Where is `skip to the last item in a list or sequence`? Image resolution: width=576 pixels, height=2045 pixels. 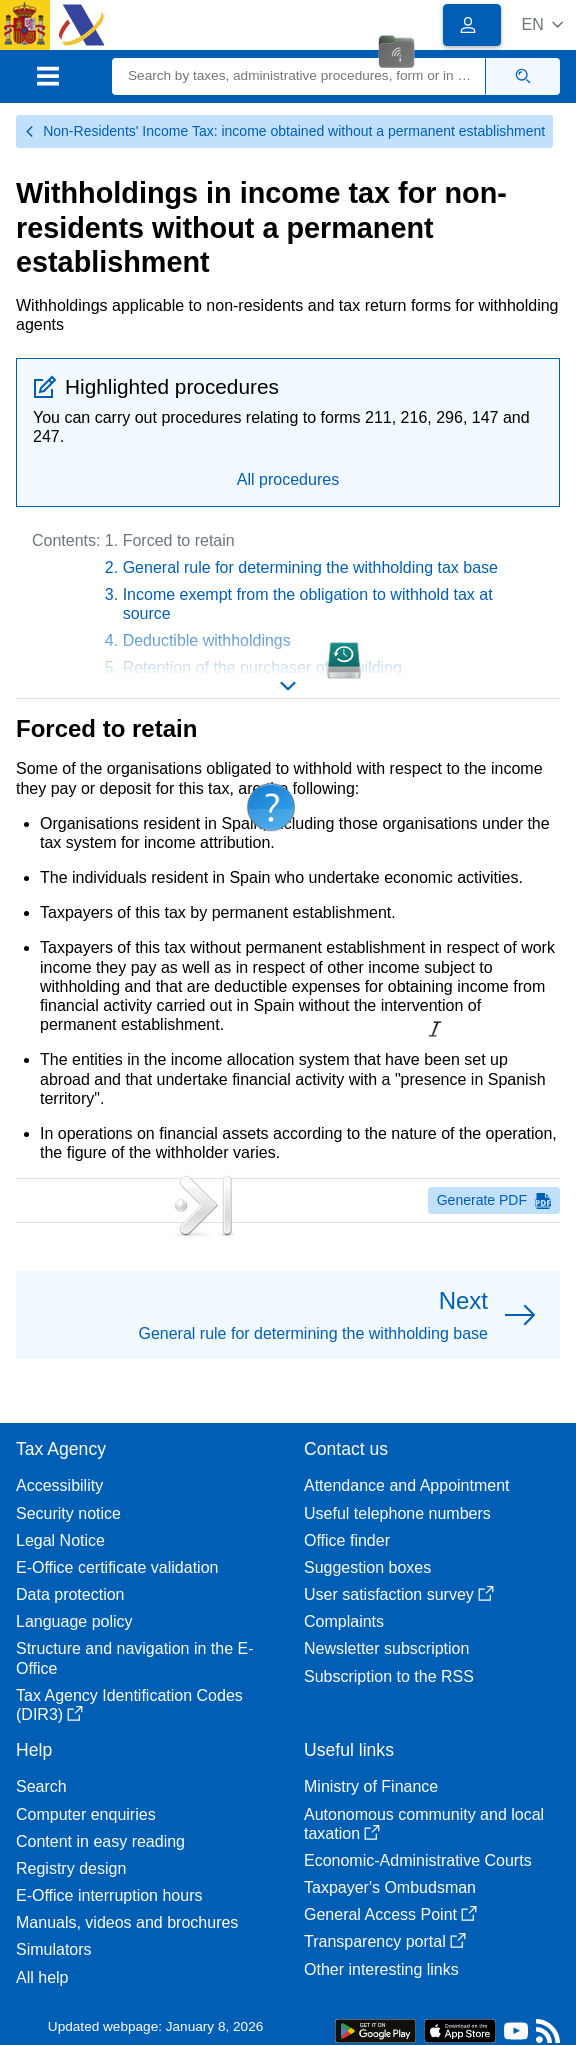
skip to the last item in a list or sequence is located at coordinates (204, 1205).